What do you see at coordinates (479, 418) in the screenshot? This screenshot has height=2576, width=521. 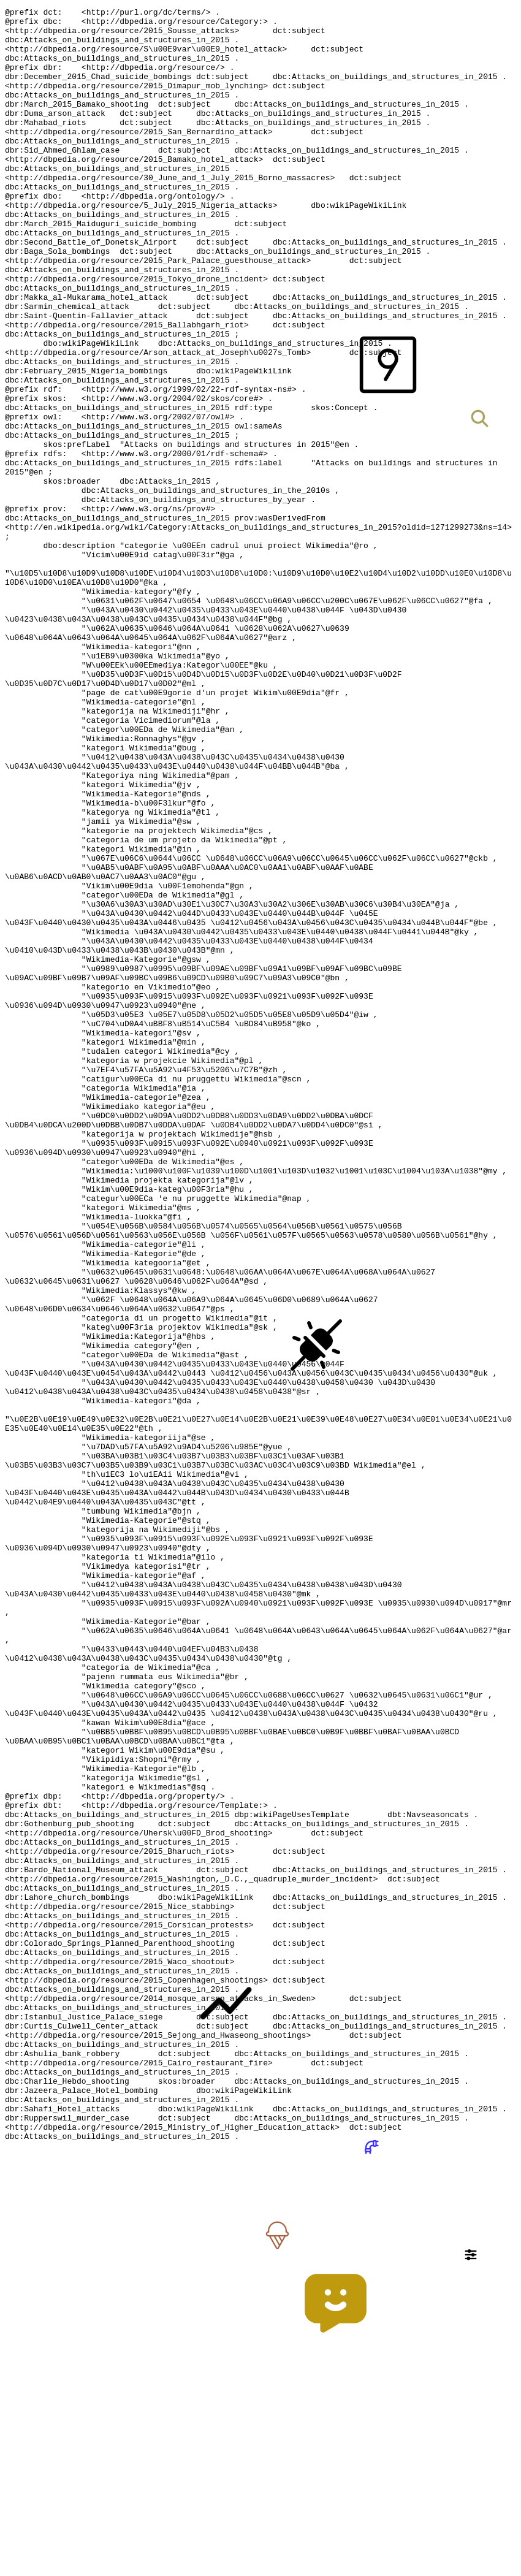 I see `search for content or items` at bounding box center [479, 418].